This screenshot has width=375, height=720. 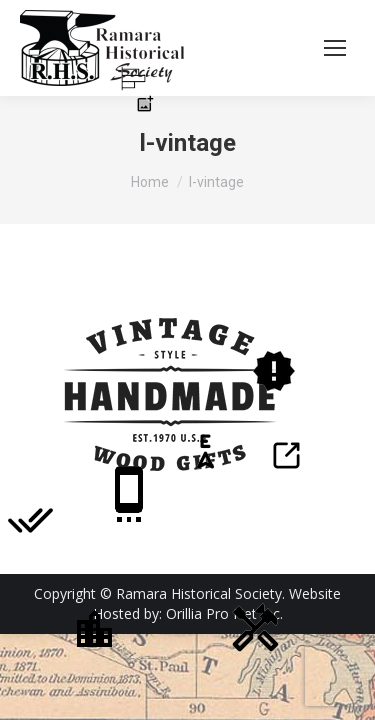 I want to click on access tools and settings, so click(x=255, y=628).